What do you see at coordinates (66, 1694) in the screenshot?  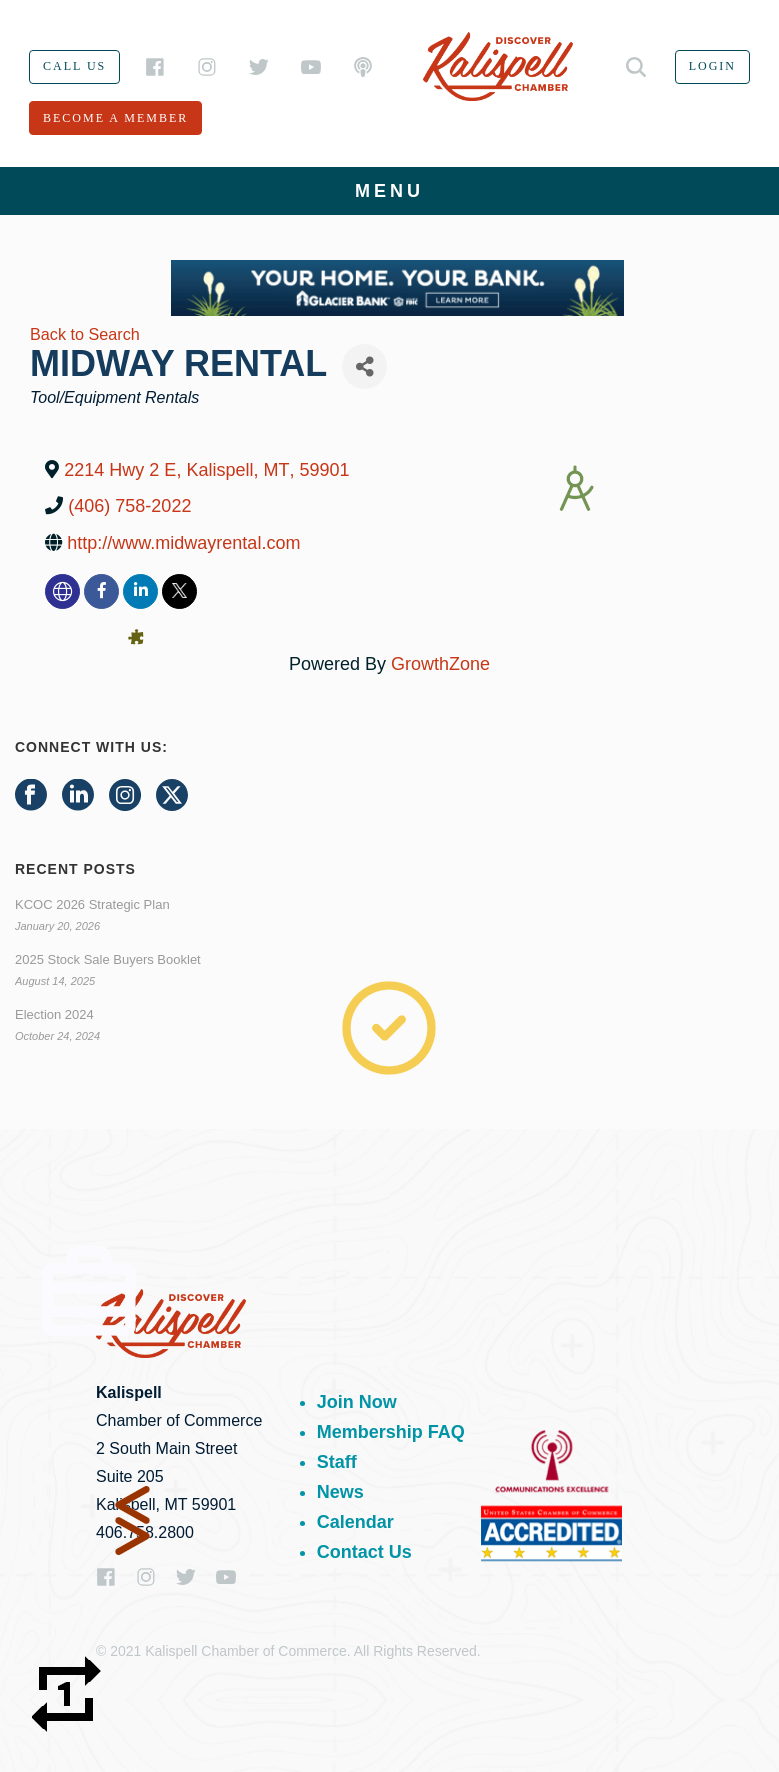 I see `repeat current track once` at bounding box center [66, 1694].